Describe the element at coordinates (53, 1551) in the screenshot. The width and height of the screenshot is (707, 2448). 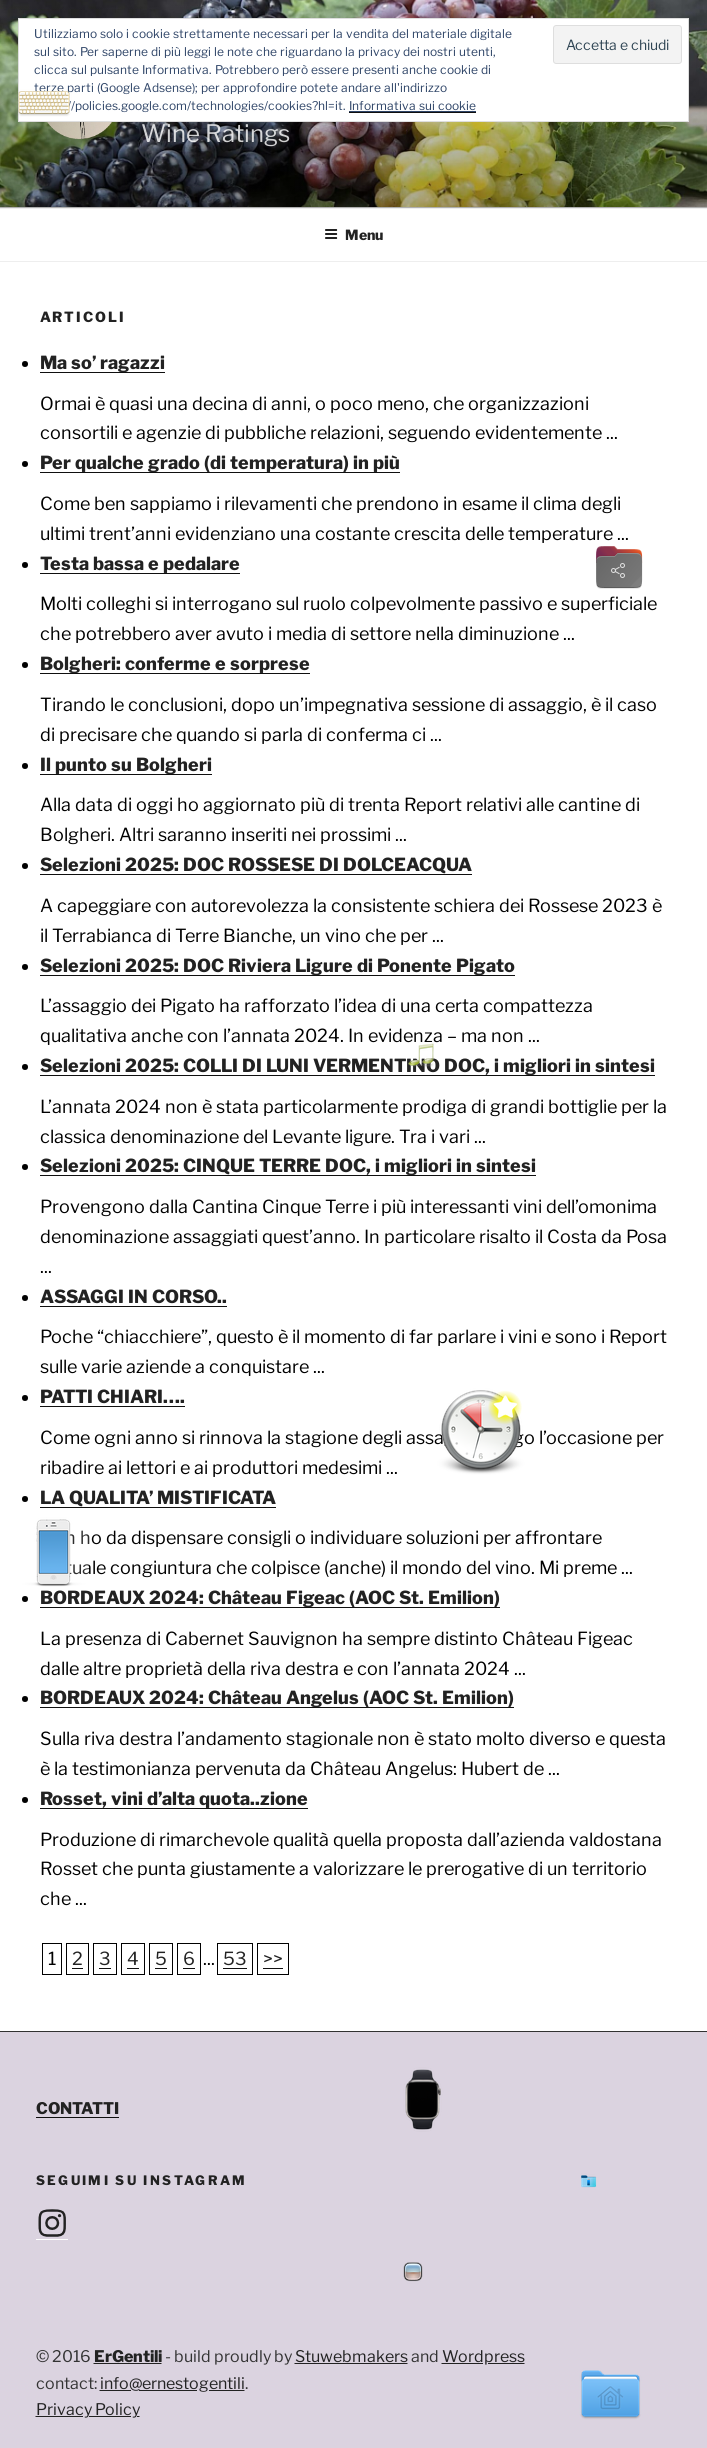
I see `connect or sync a white iPhone device` at that location.